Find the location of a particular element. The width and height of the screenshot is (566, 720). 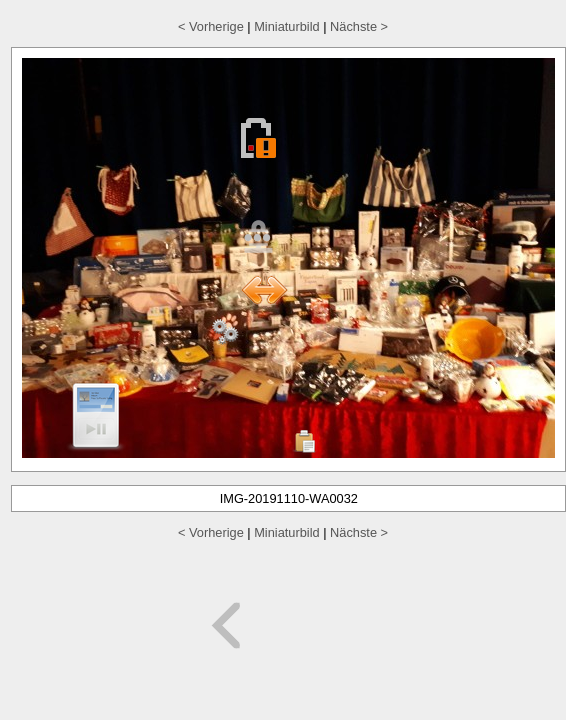

paste copied content from clipboard is located at coordinates (305, 442).